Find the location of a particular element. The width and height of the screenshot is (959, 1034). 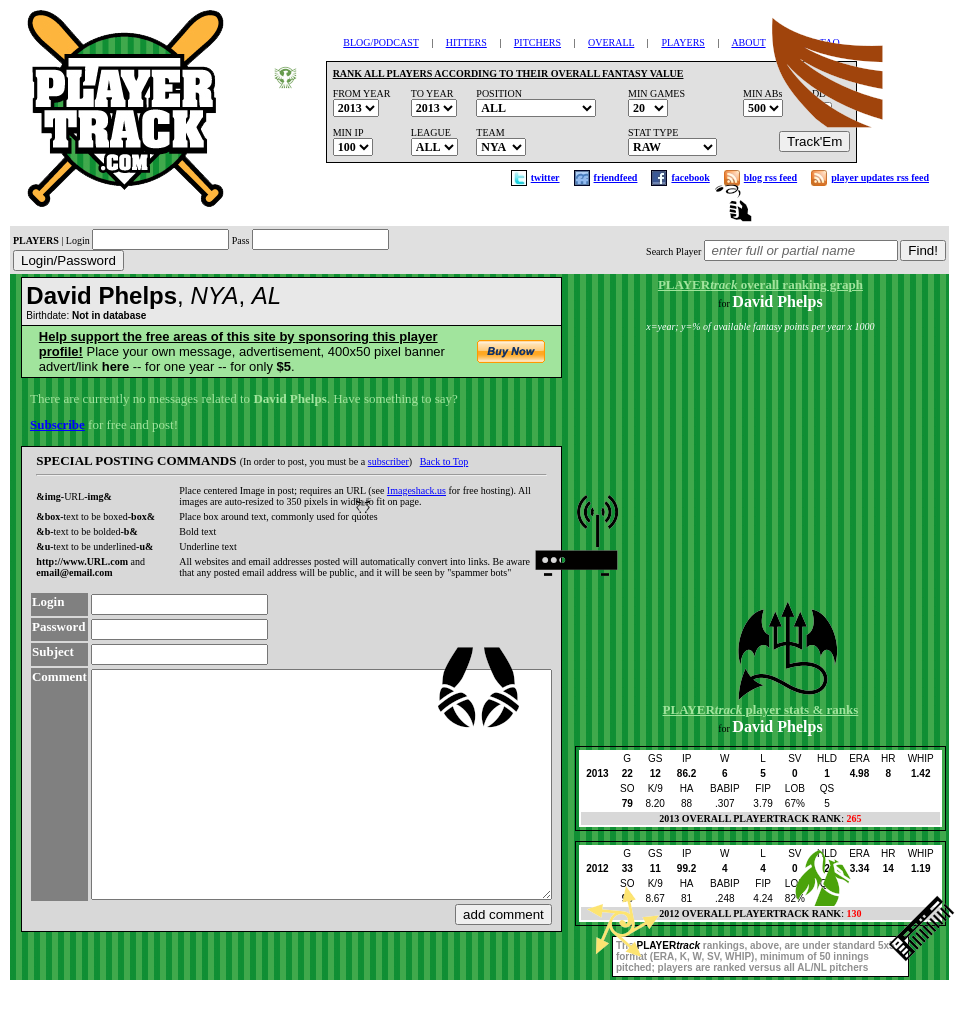

track your drone delivery status is located at coordinates (363, 505).